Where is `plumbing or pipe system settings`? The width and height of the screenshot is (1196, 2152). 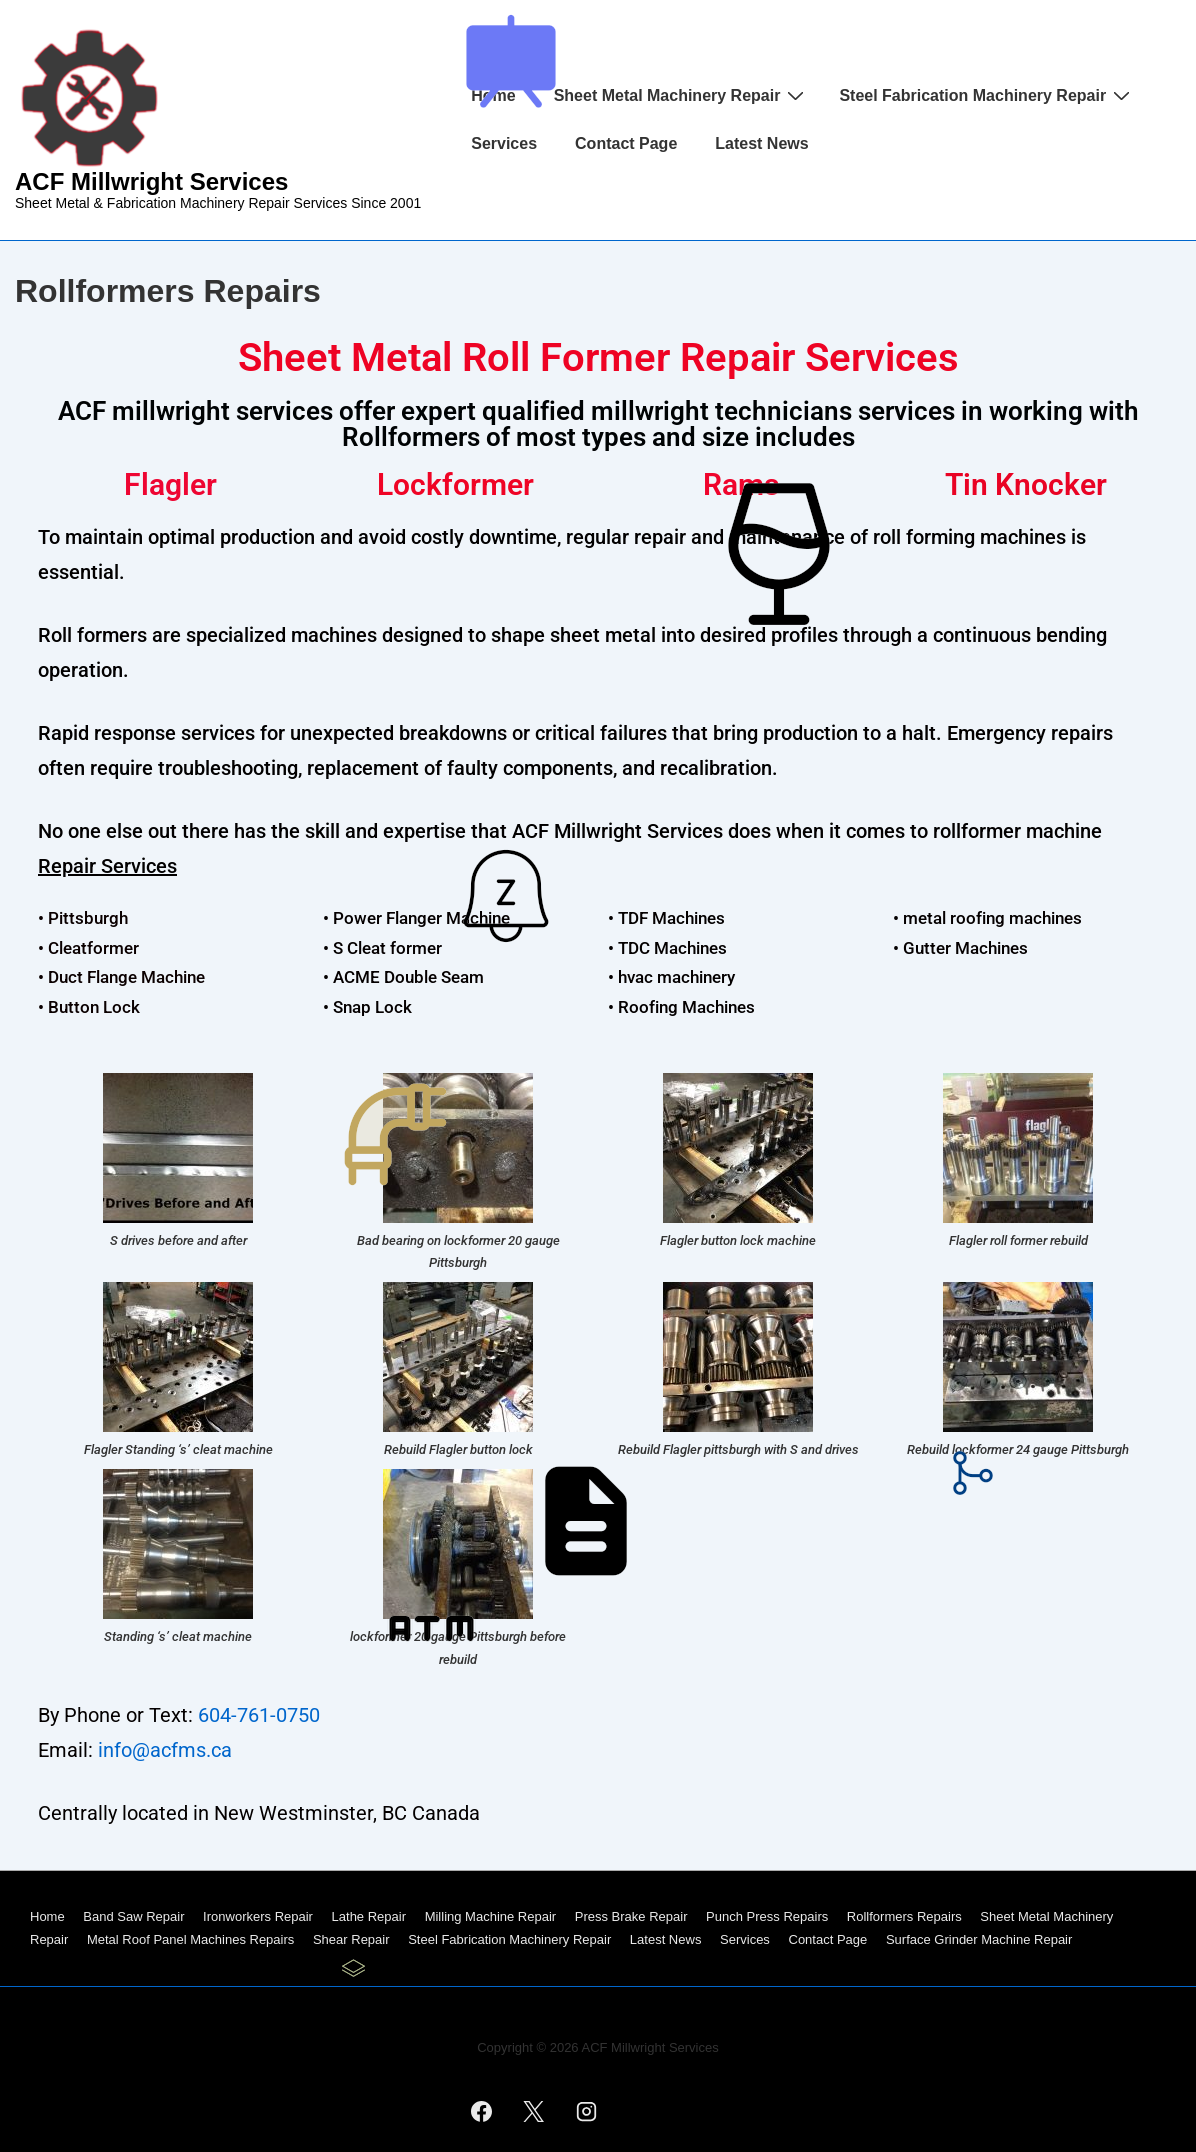
plumbing or pipe system settings is located at coordinates (391, 1130).